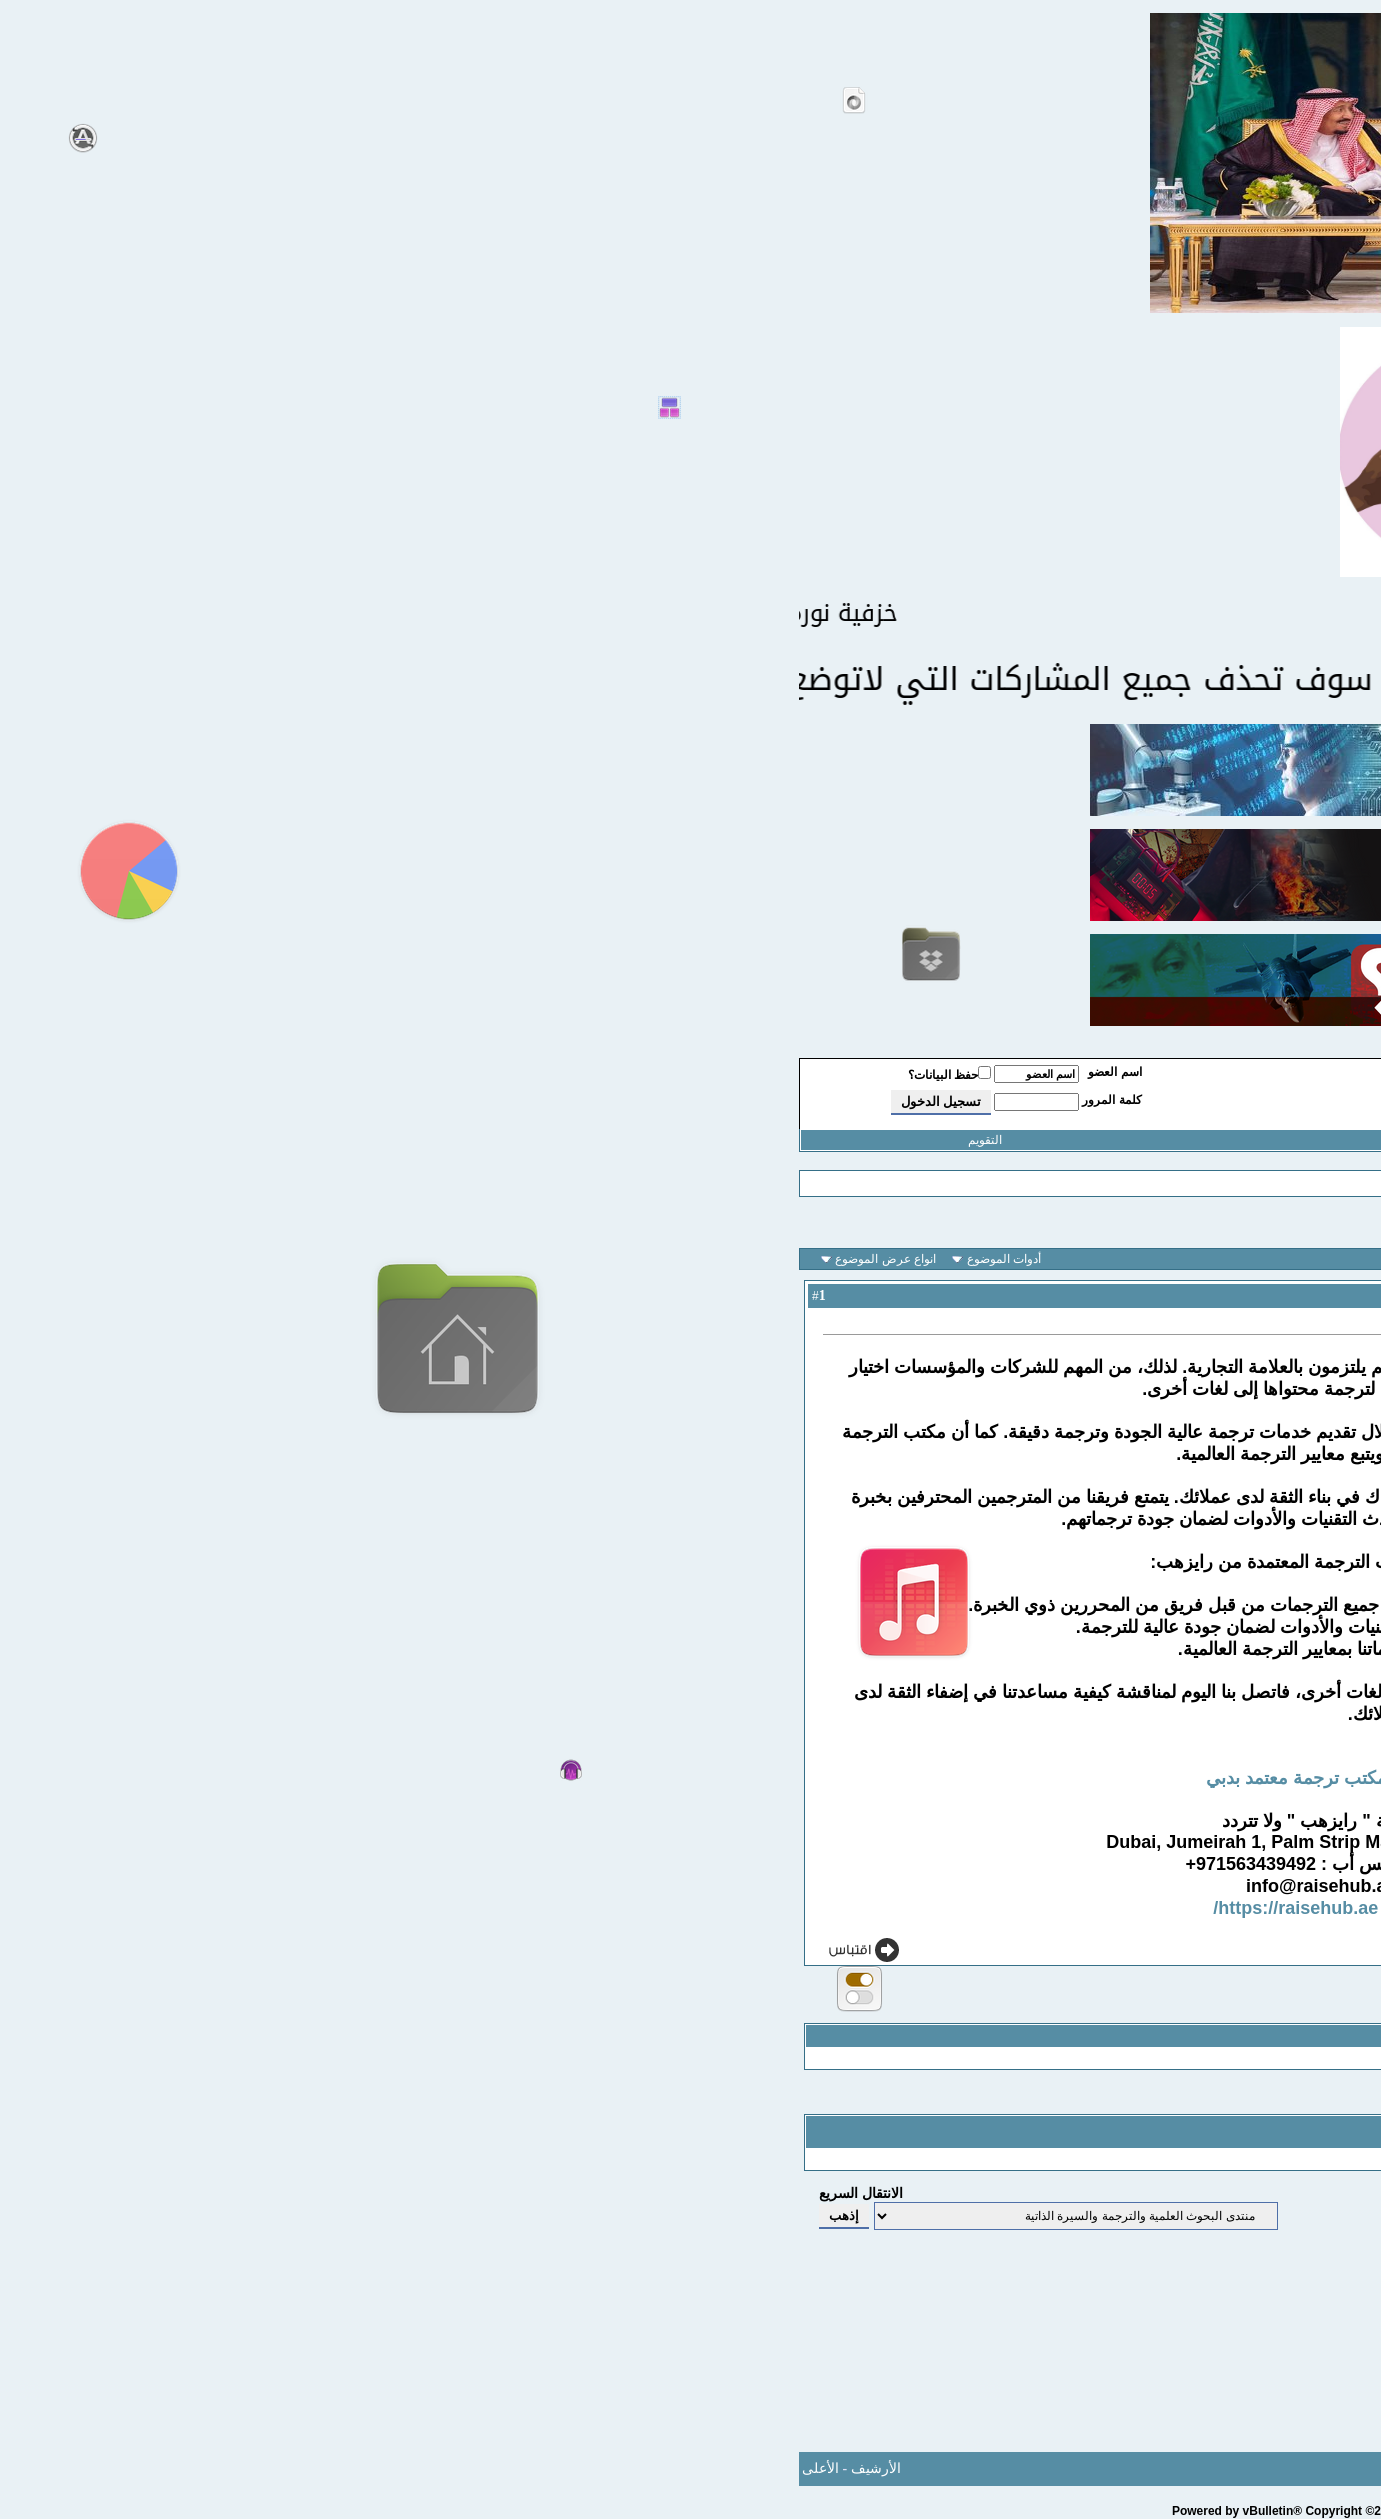 The width and height of the screenshot is (1381, 2519). What do you see at coordinates (931, 954) in the screenshot?
I see `open dropbox folder` at bounding box center [931, 954].